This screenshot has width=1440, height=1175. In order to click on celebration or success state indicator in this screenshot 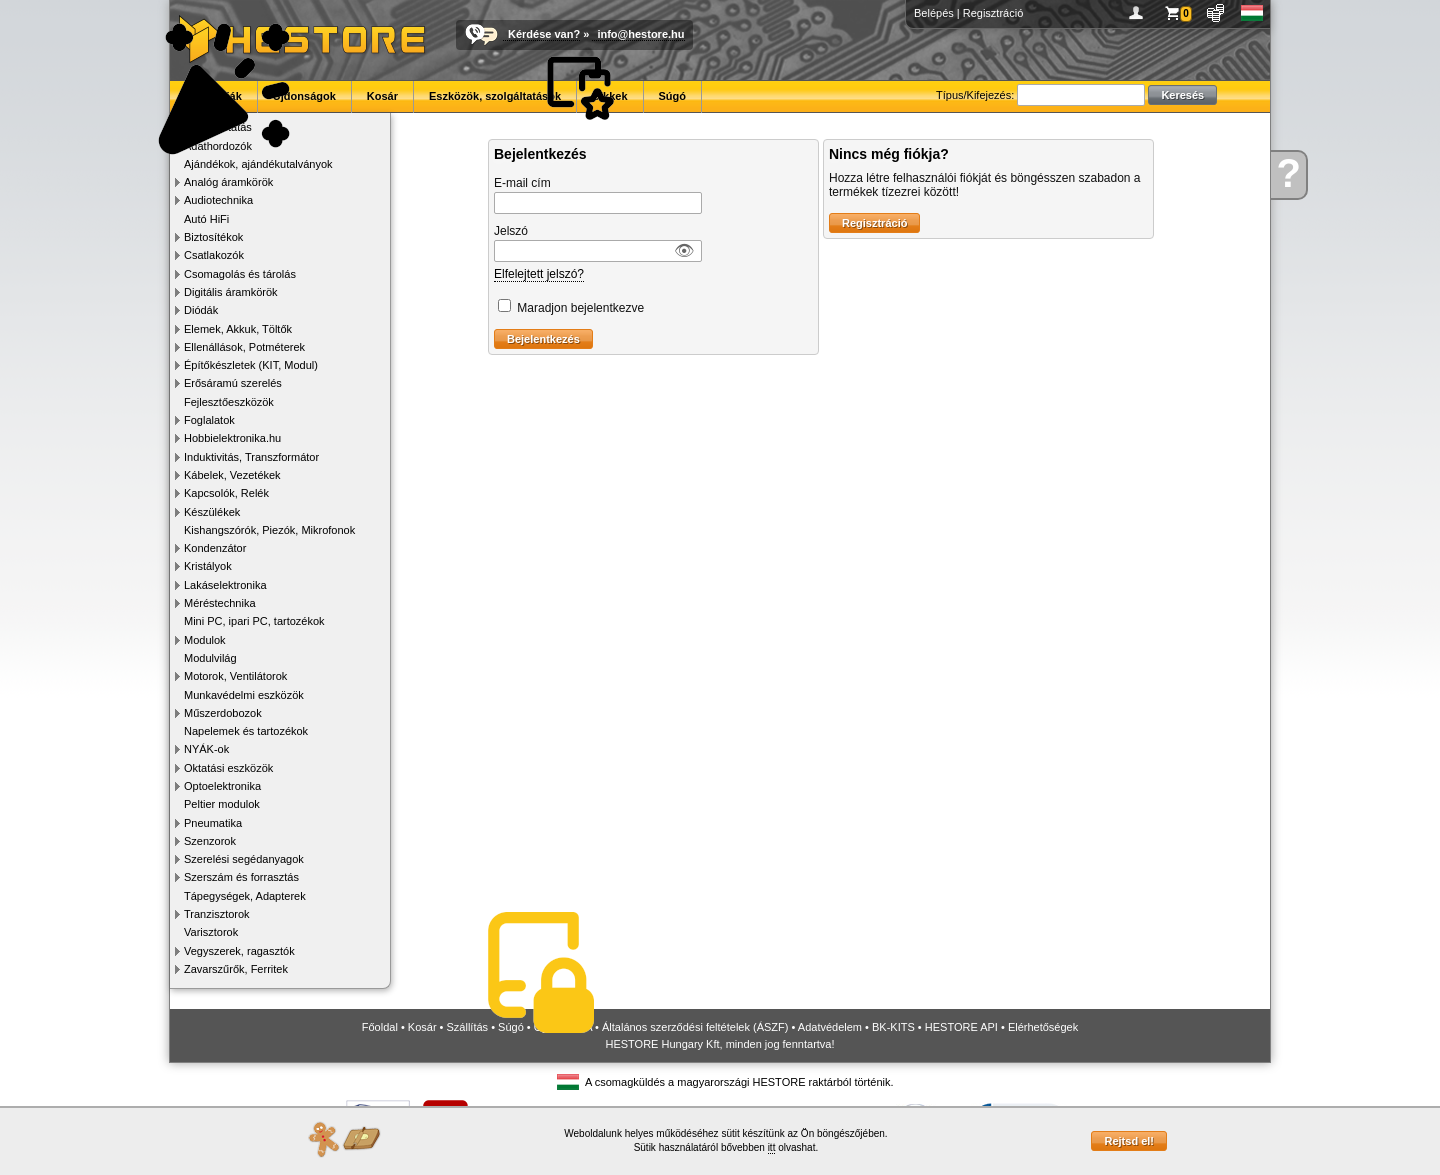, I will do `click(227, 85)`.